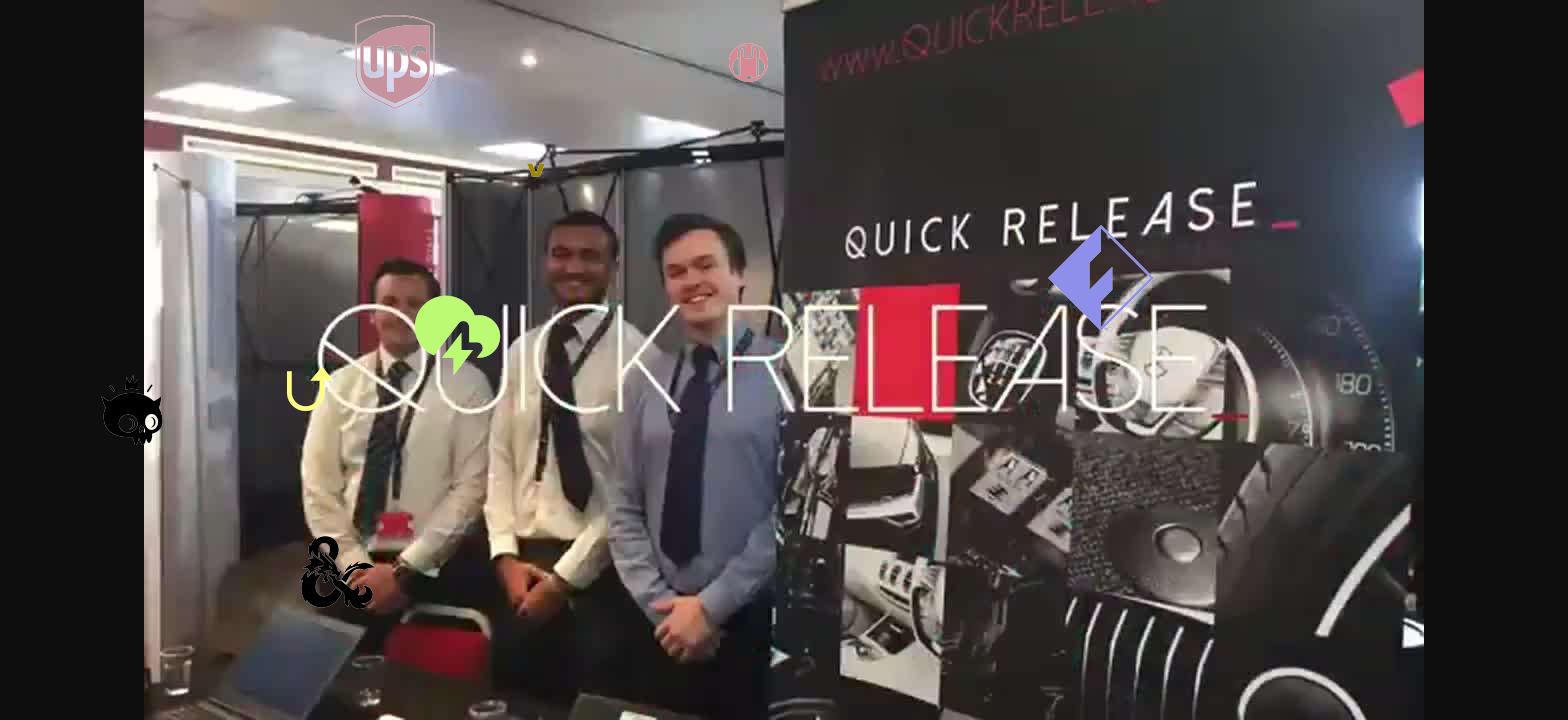 The height and width of the screenshot is (720, 1568). Describe the element at coordinates (395, 62) in the screenshot. I see `UPS shipping and tracking services` at that location.